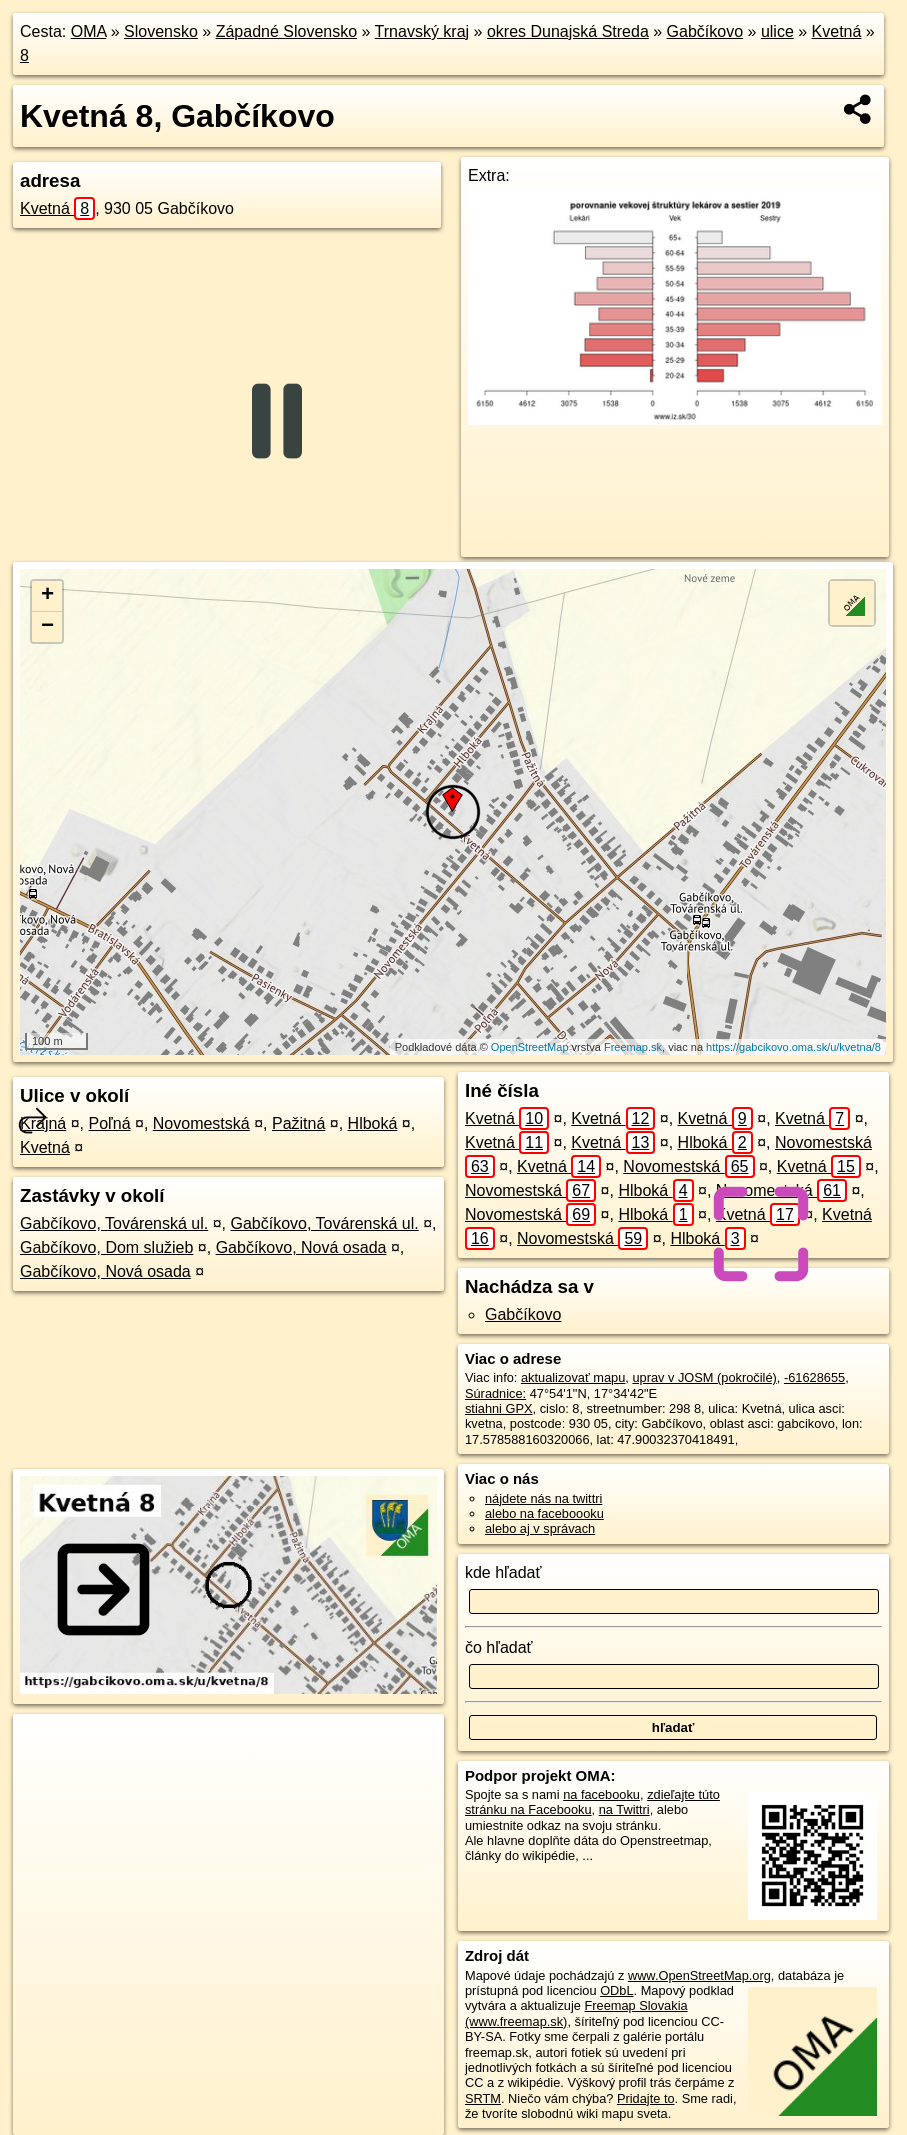 The height and width of the screenshot is (2135, 907). I want to click on indicates a renamed file in a diff view, so click(103, 1589).